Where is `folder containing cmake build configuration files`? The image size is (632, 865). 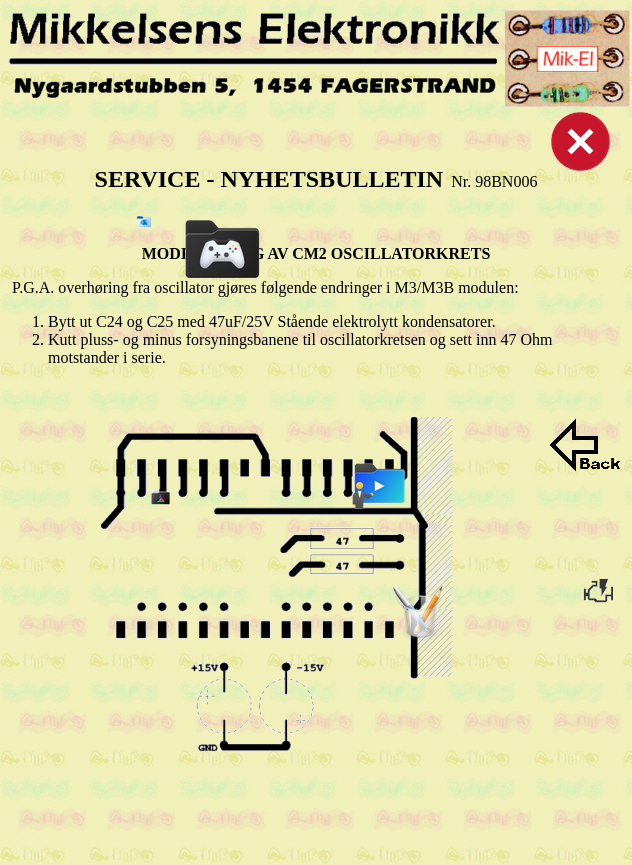
folder containing cmake build configuration files is located at coordinates (160, 497).